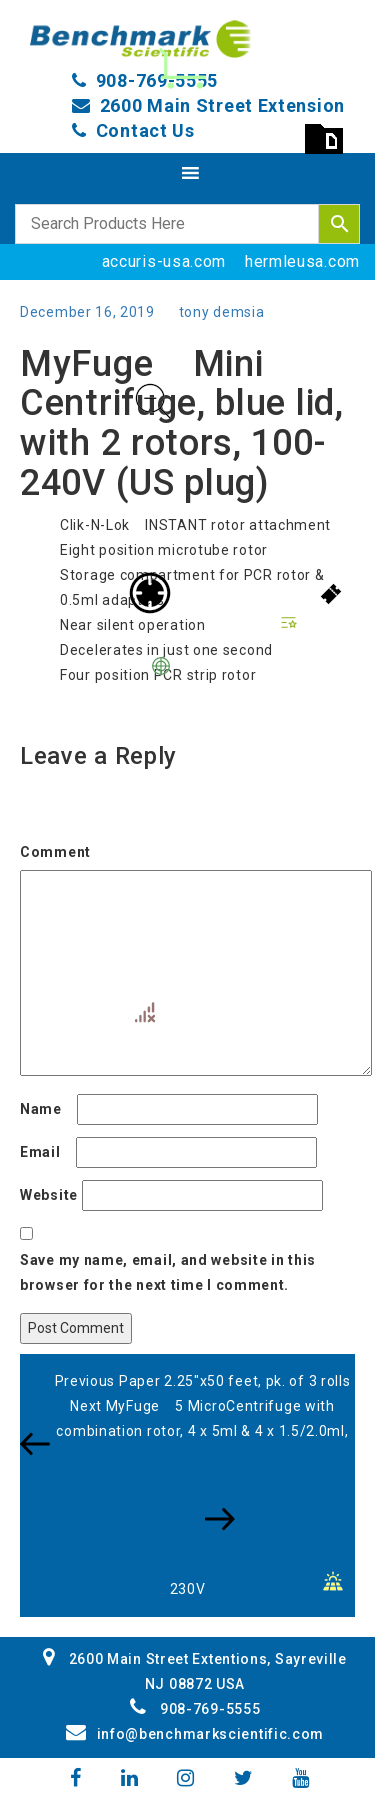  I want to click on view your favorites list, so click(288, 622).